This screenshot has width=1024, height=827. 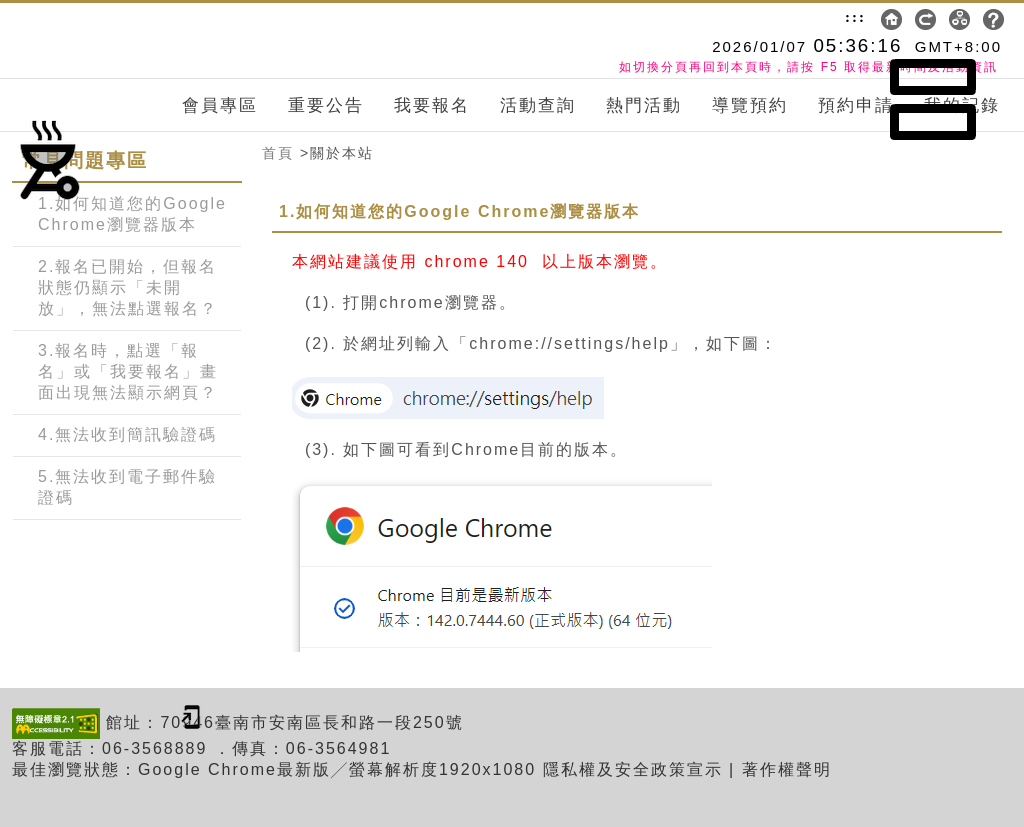 I want to click on view agenda or schedule items, so click(x=935, y=99).